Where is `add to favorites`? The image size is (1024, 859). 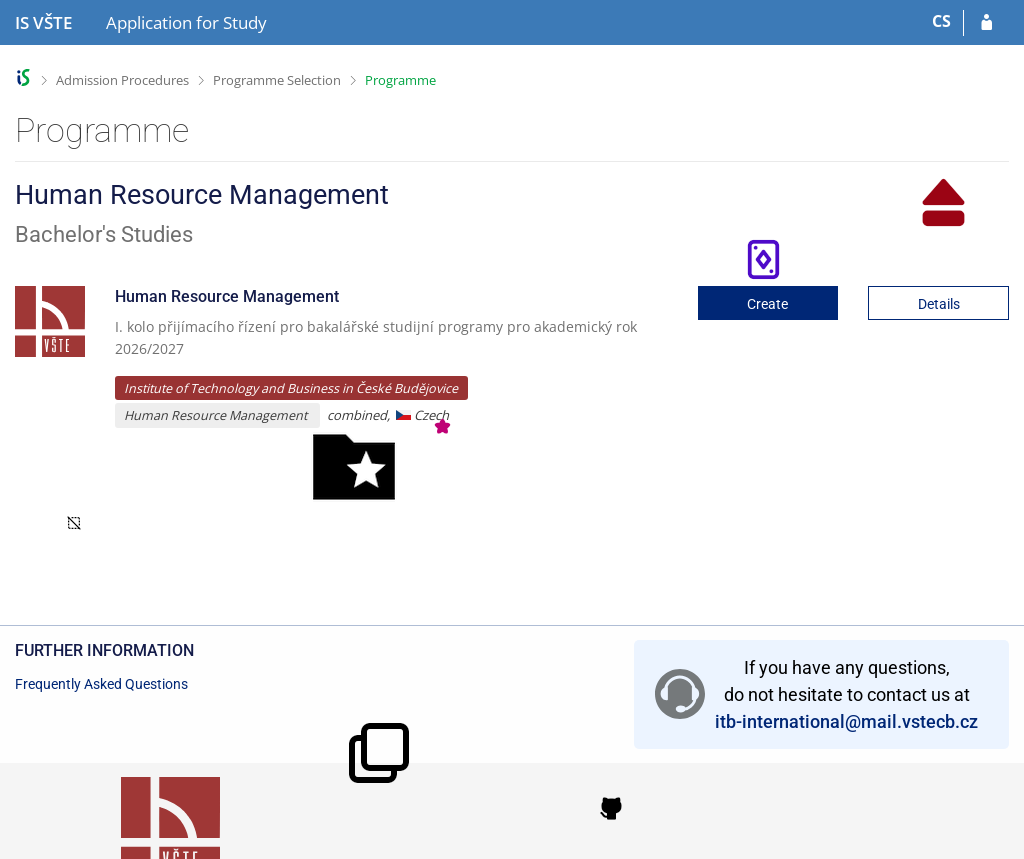
add to favorites is located at coordinates (442, 426).